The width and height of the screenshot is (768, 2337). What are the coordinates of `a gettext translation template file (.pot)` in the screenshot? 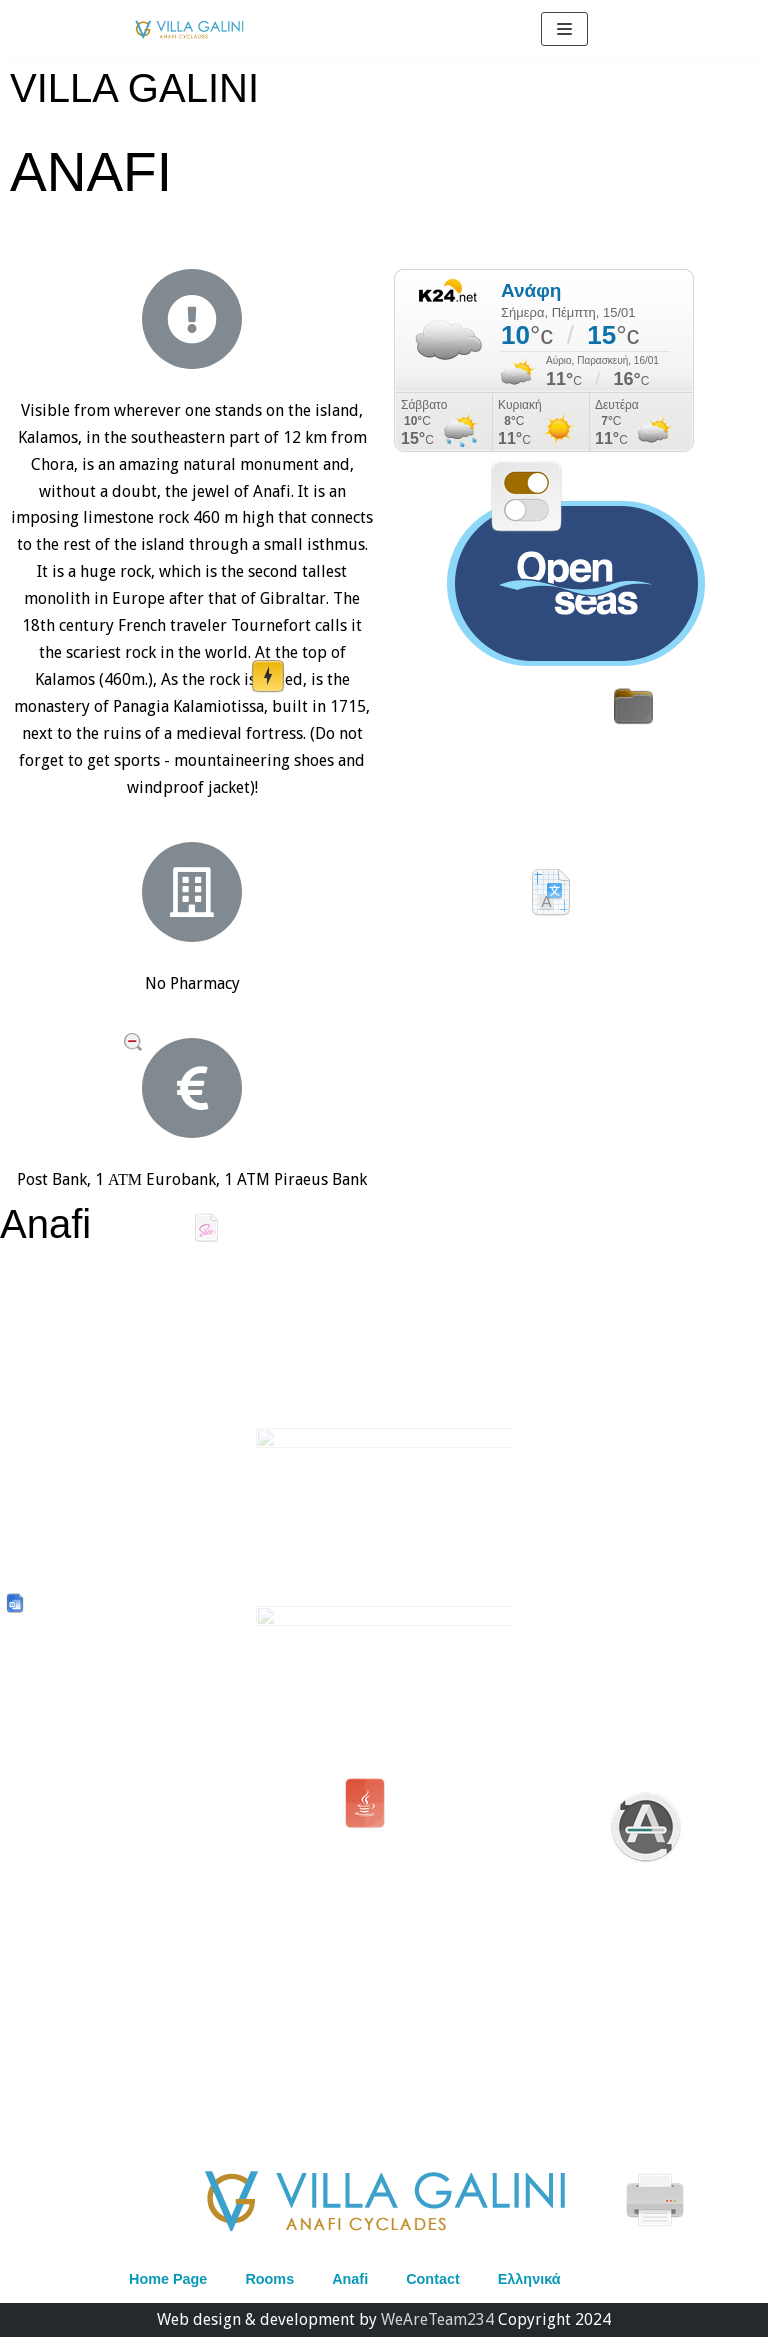 It's located at (551, 892).